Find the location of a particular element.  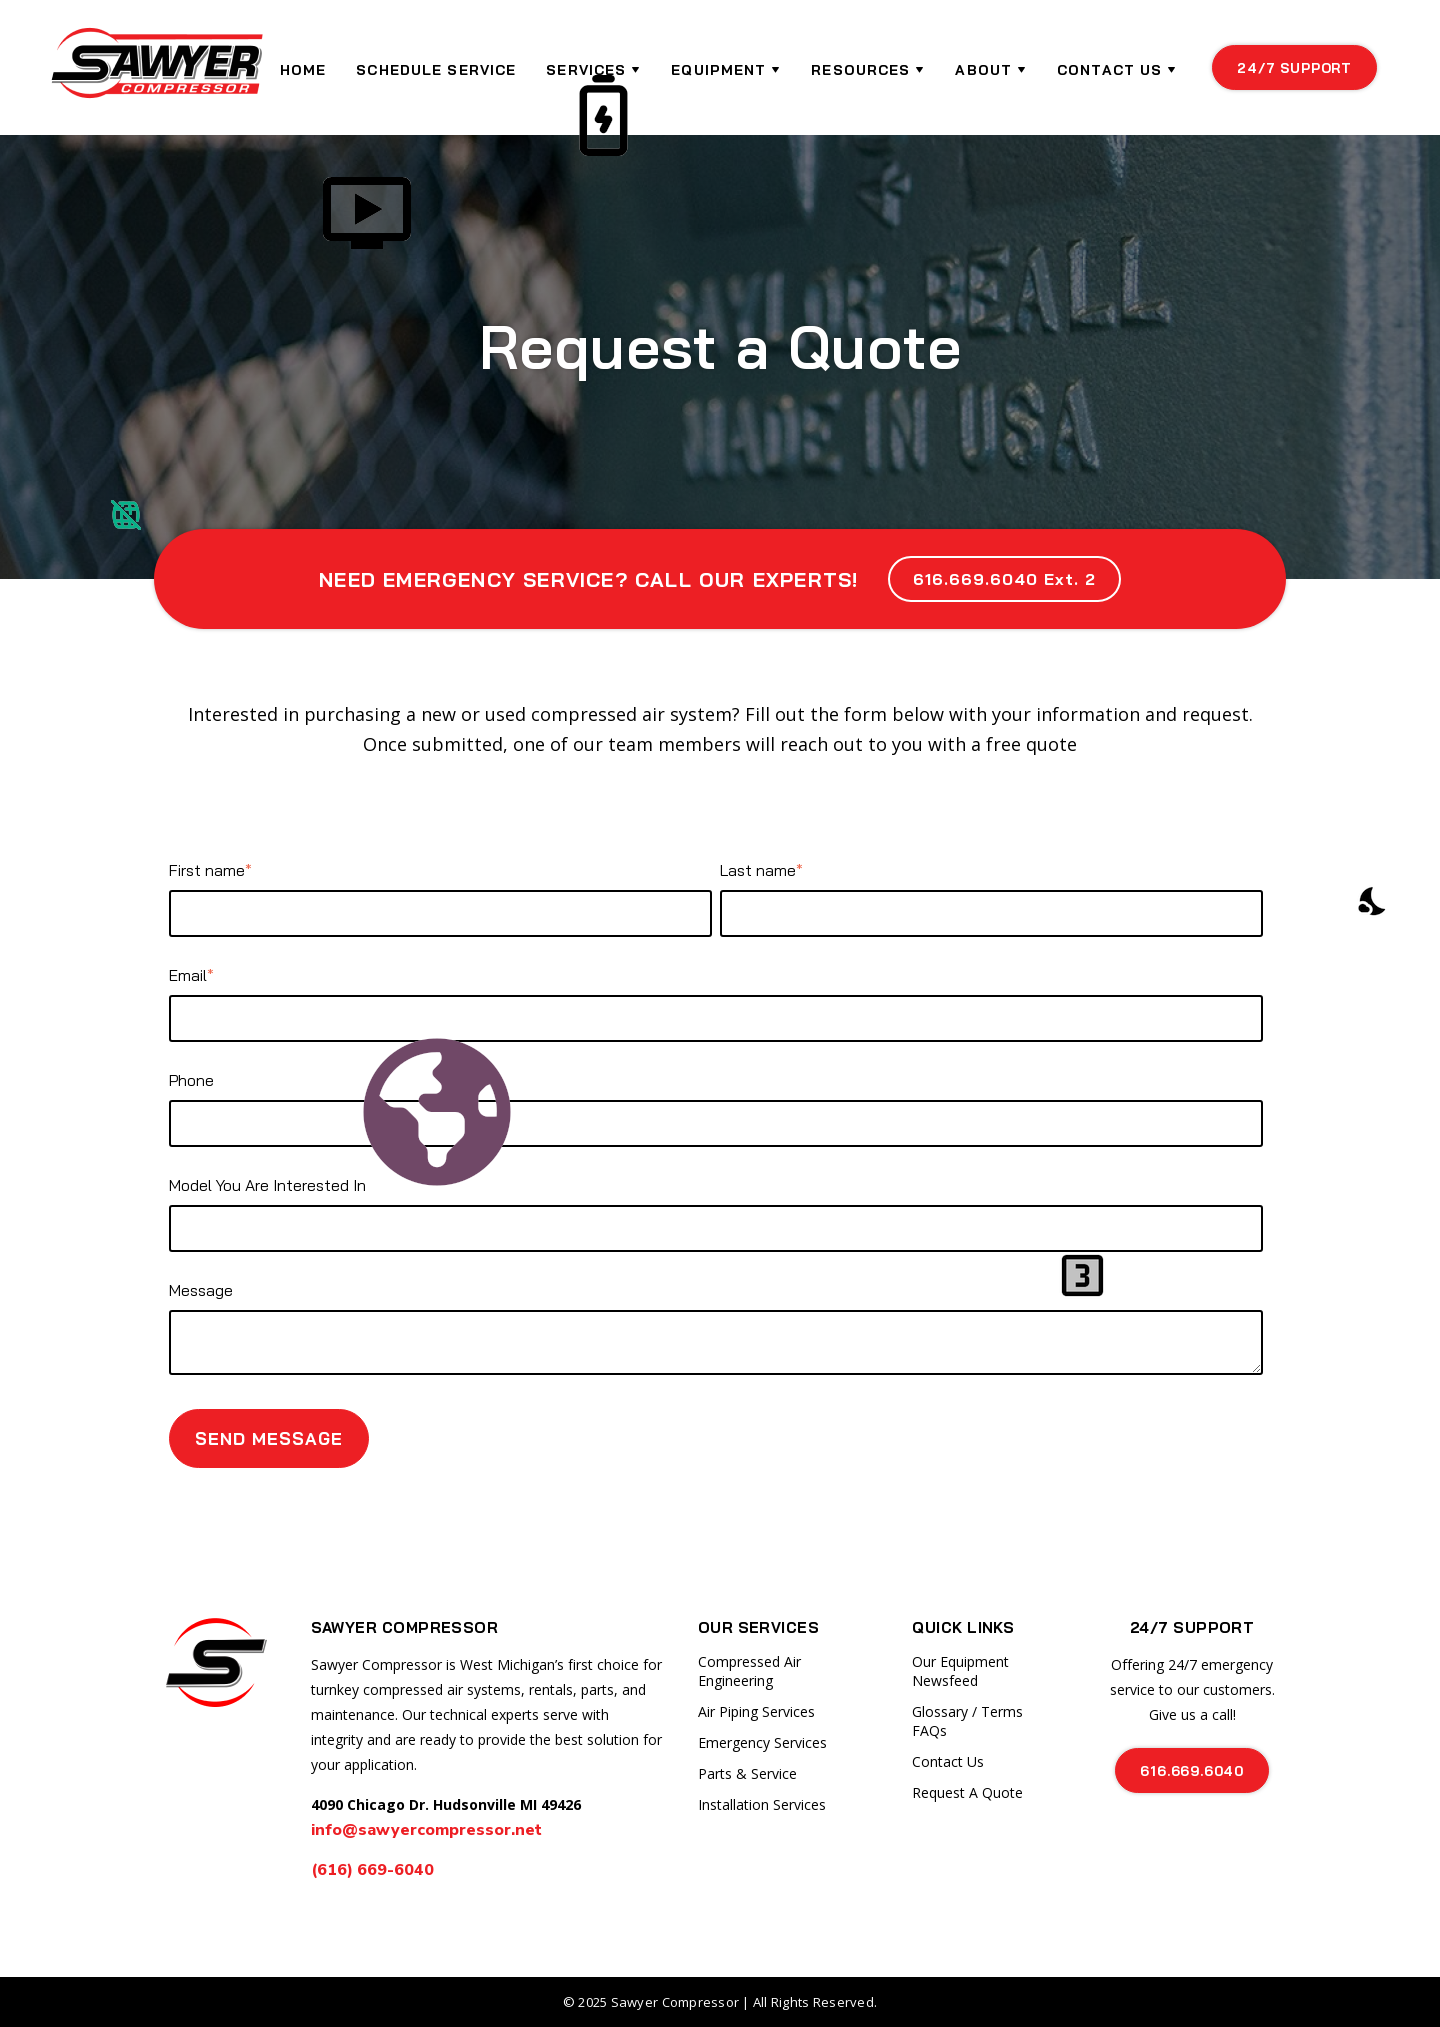

indicates device is currently charging is located at coordinates (603, 115).